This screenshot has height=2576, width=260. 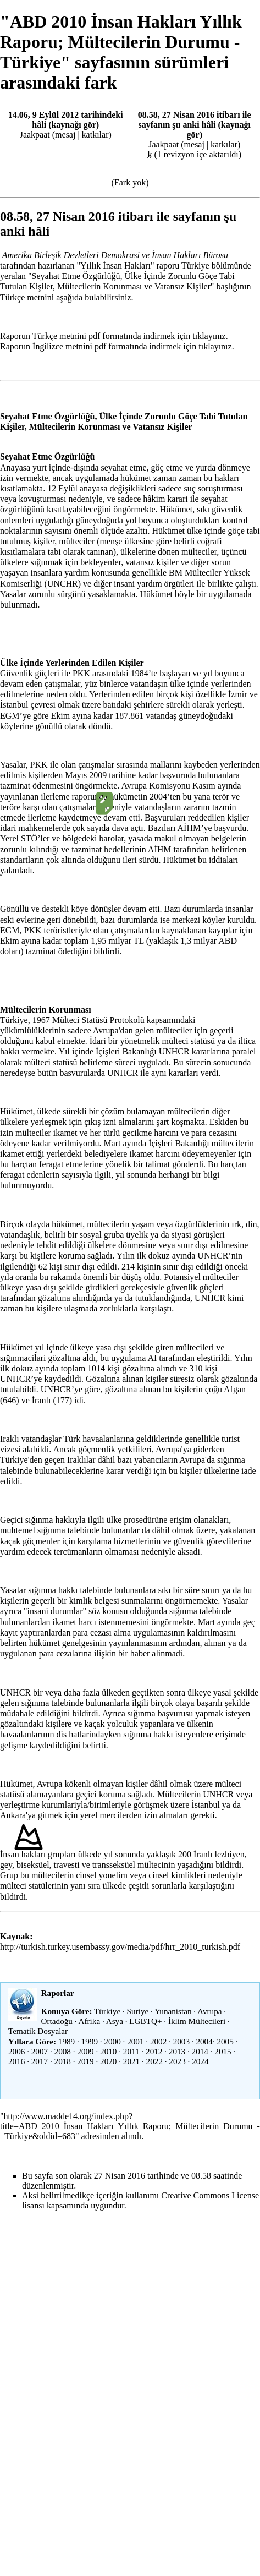 What do you see at coordinates (104, 803) in the screenshot?
I see `view or access plastic sheet material` at bounding box center [104, 803].